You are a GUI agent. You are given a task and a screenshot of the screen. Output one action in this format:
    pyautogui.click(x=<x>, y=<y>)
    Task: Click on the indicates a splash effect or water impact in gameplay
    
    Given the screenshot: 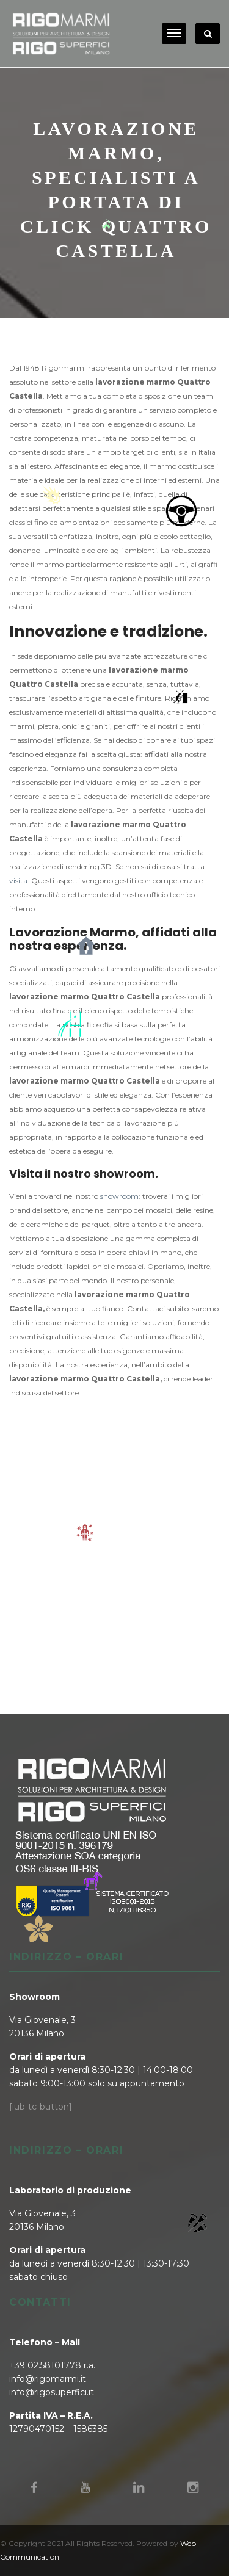 What is the action you would take?
    pyautogui.click(x=106, y=223)
    